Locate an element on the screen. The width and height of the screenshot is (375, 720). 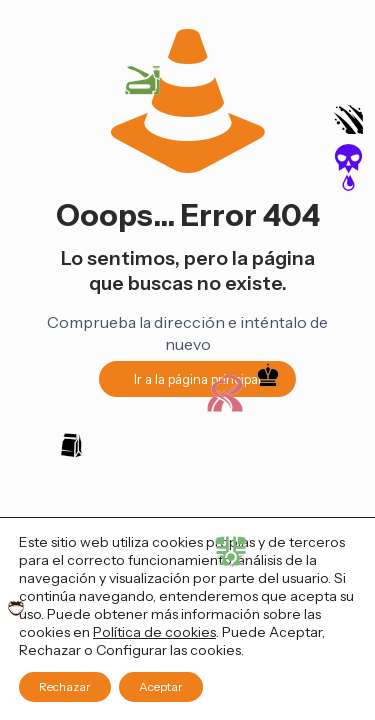
use heavy-duty stapler tool is located at coordinates (142, 79).